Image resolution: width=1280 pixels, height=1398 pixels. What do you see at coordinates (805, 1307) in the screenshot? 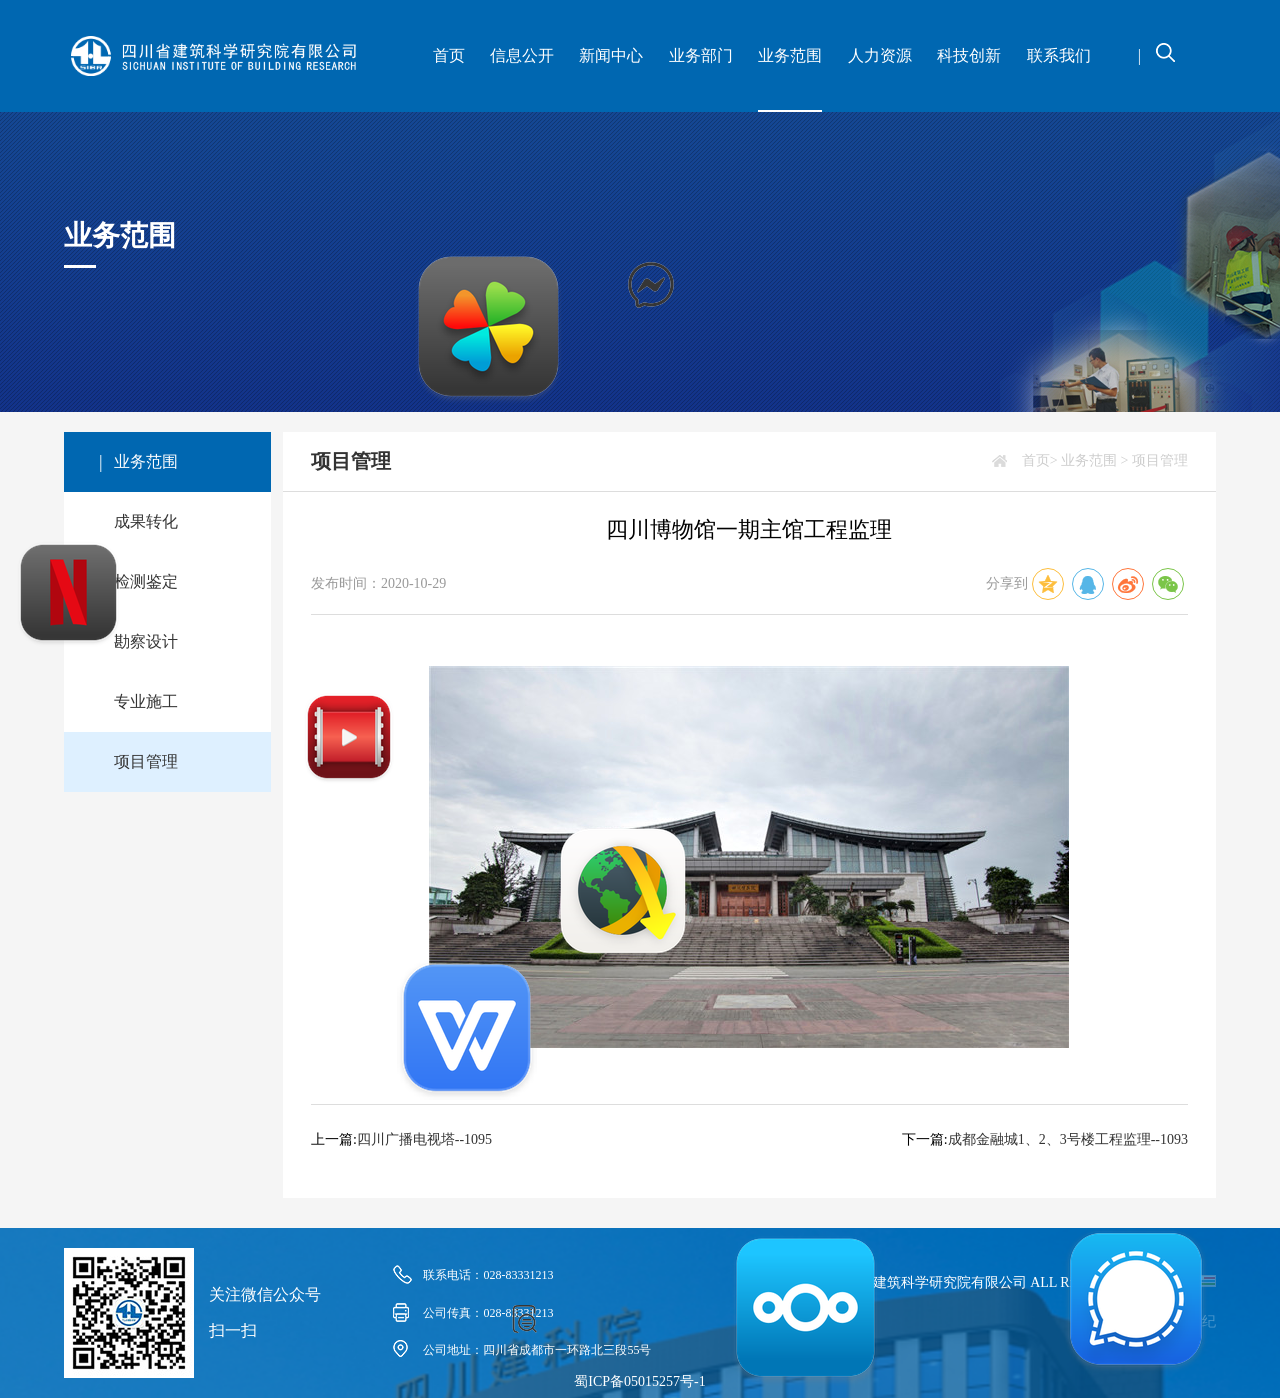
I see `open ownCloud file sync and sharing app` at bounding box center [805, 1307].